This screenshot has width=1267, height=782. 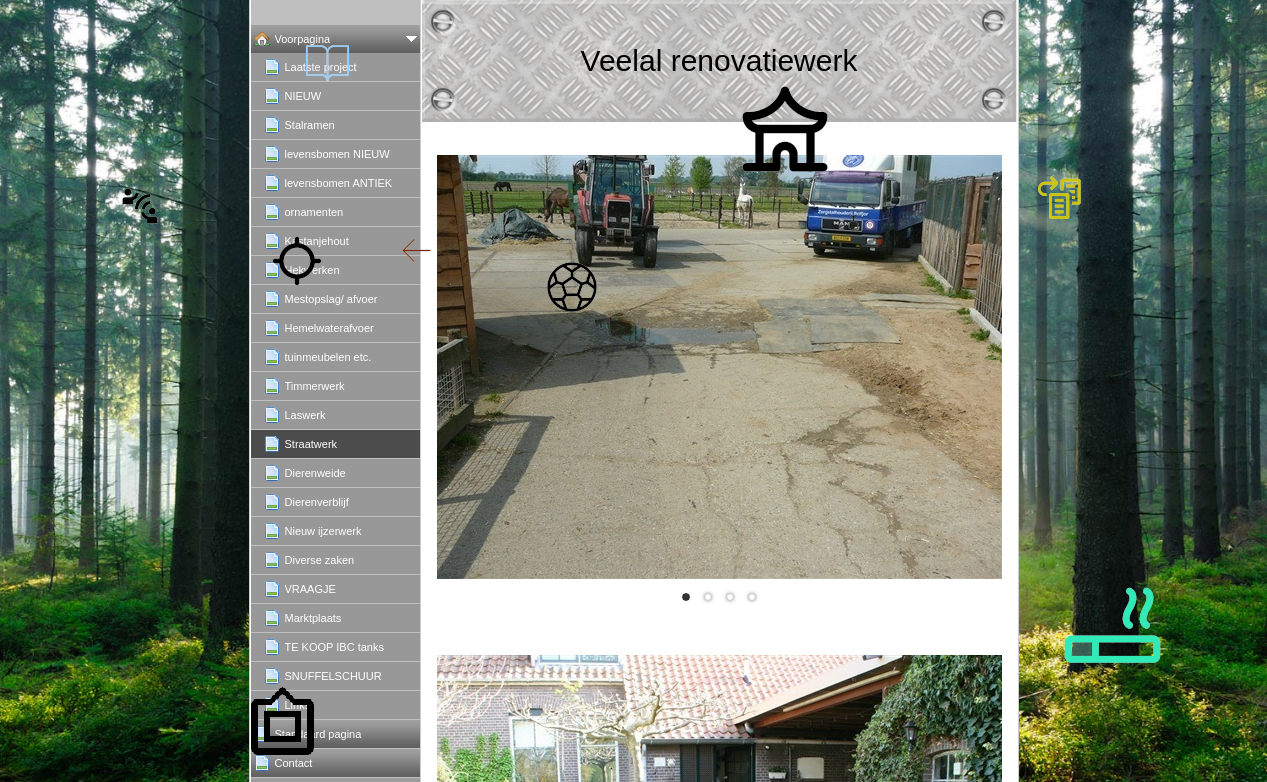 I want to click on find all references to a symbol or variable, so click(x=1059, y=197).